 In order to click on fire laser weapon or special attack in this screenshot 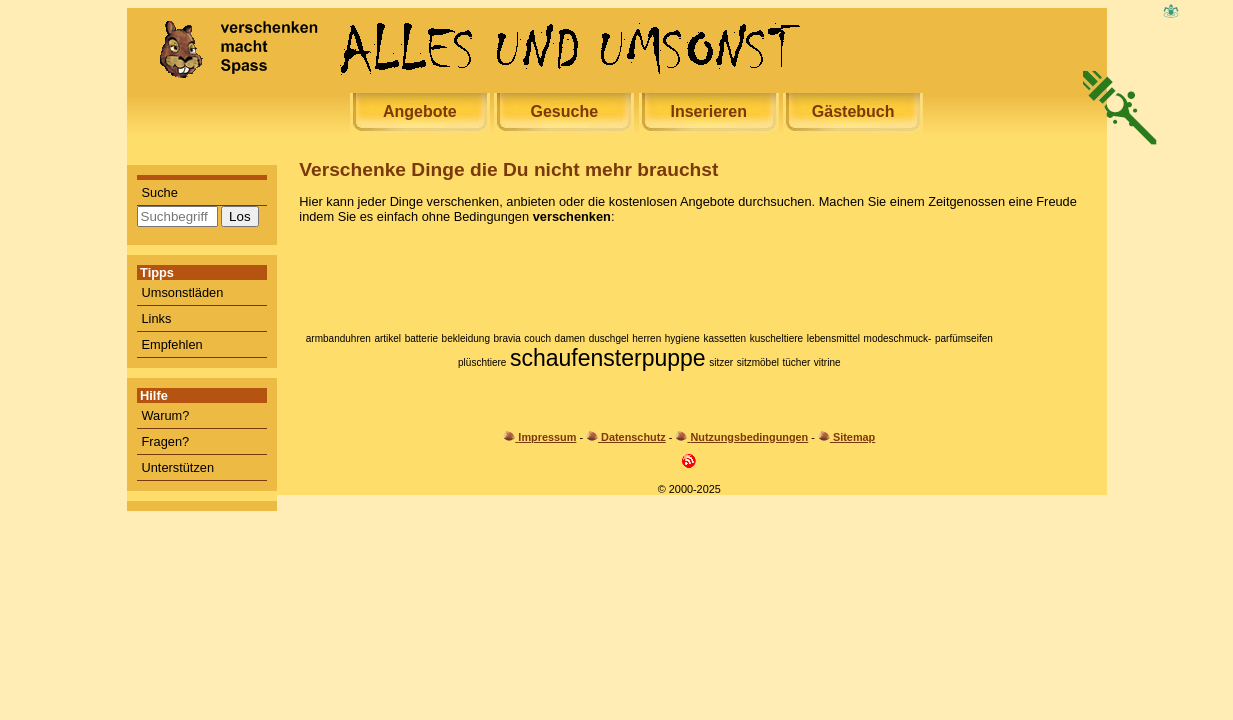, I will do `click(1119, 107)`.